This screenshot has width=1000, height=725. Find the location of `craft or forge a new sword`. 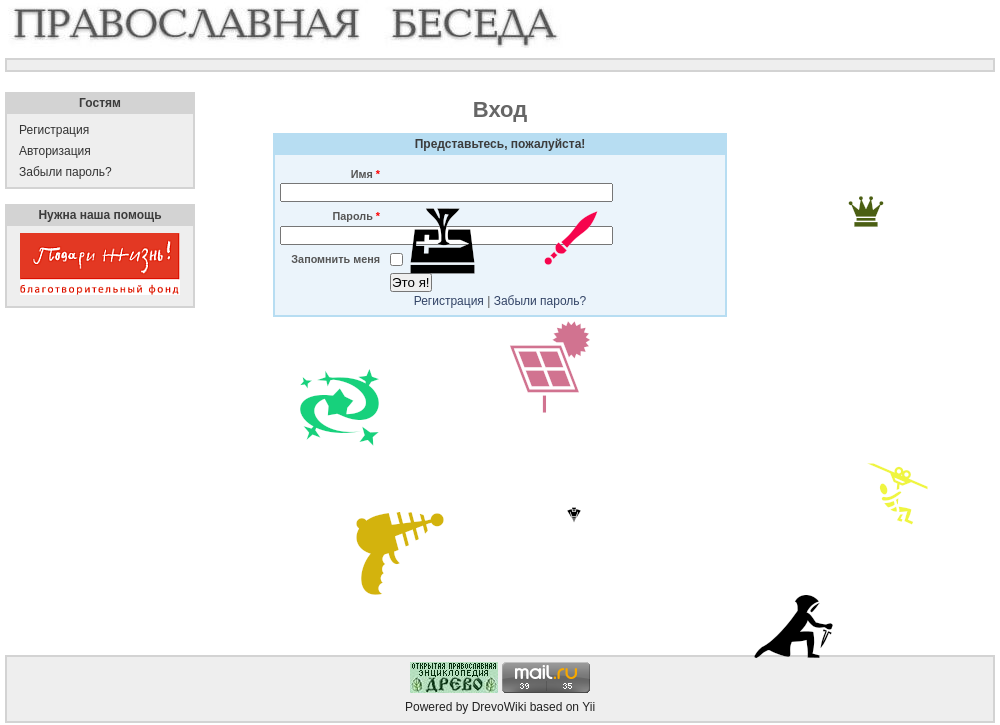

craft or forge a new sword is located at coordinates (442, 241).